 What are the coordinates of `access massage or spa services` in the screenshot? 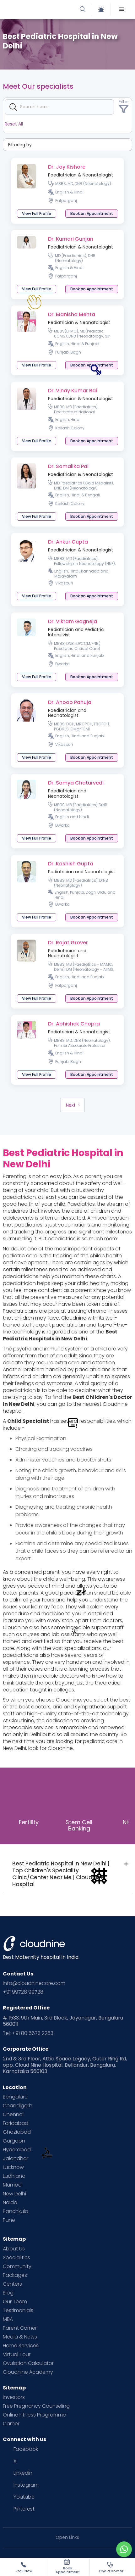 It's located at (47, 2152).